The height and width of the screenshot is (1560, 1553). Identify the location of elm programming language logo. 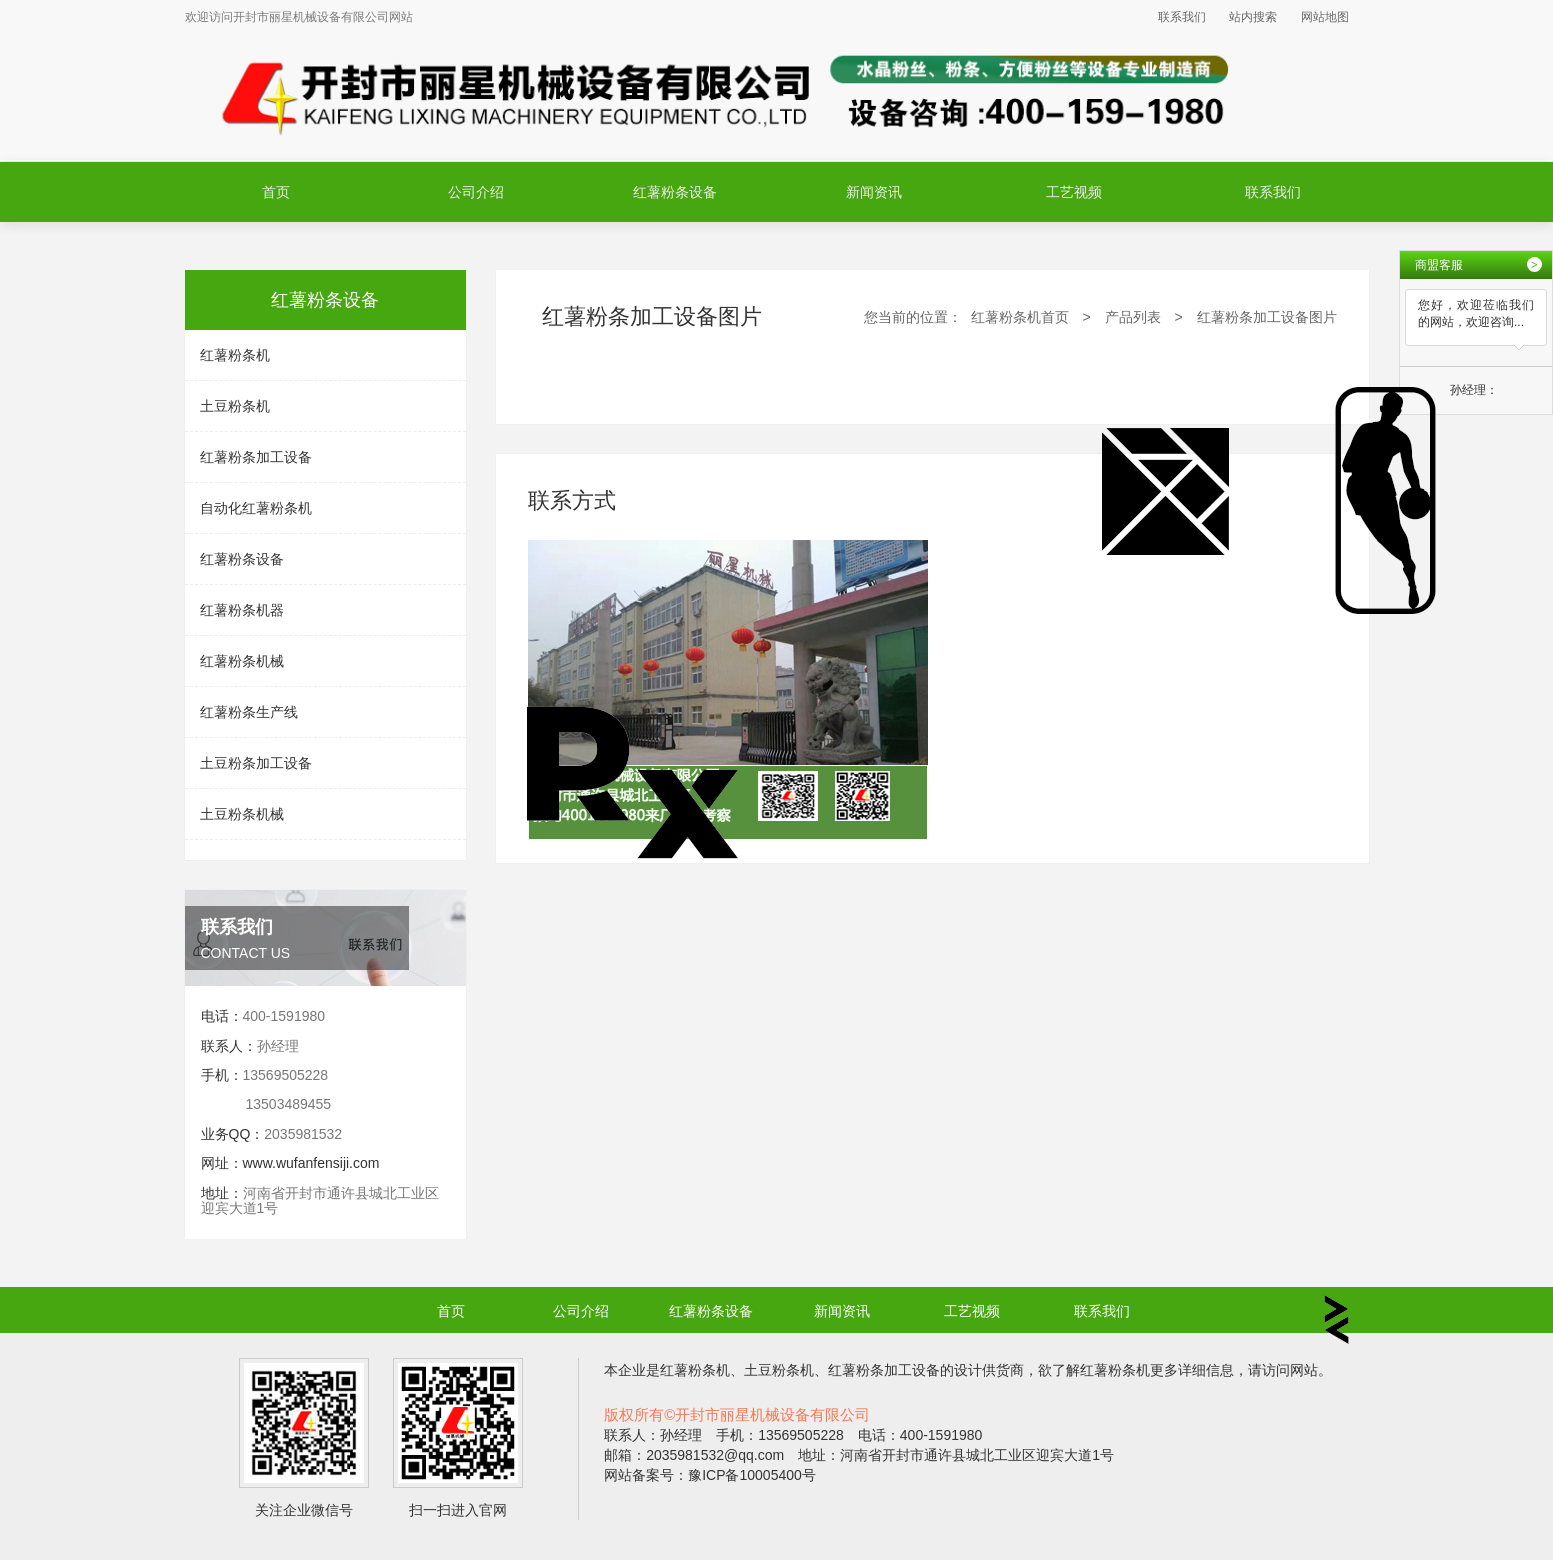
(1165, 491).